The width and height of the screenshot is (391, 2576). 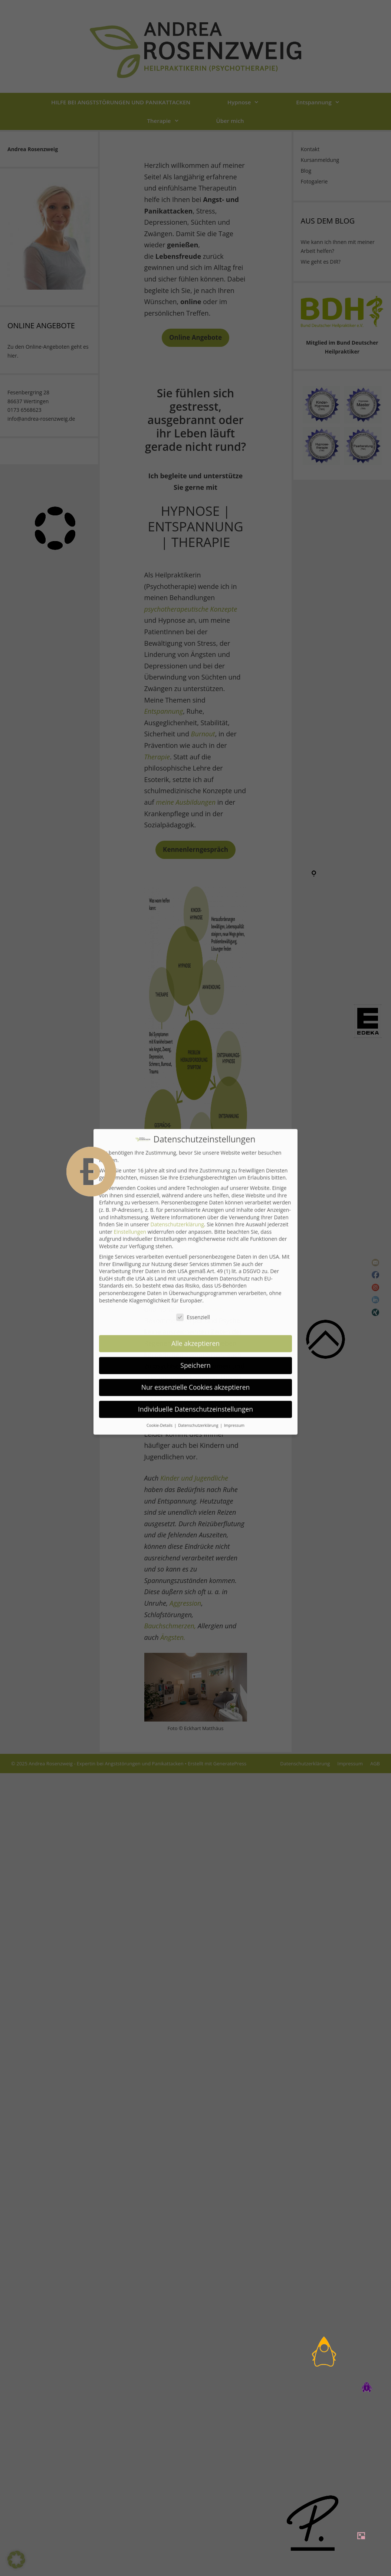 What do you see at coordinates (55, 528) in the screenshot?
I see `polkadot cryptocurrency or blockchain platform logo` at bounding box center [55, 528].